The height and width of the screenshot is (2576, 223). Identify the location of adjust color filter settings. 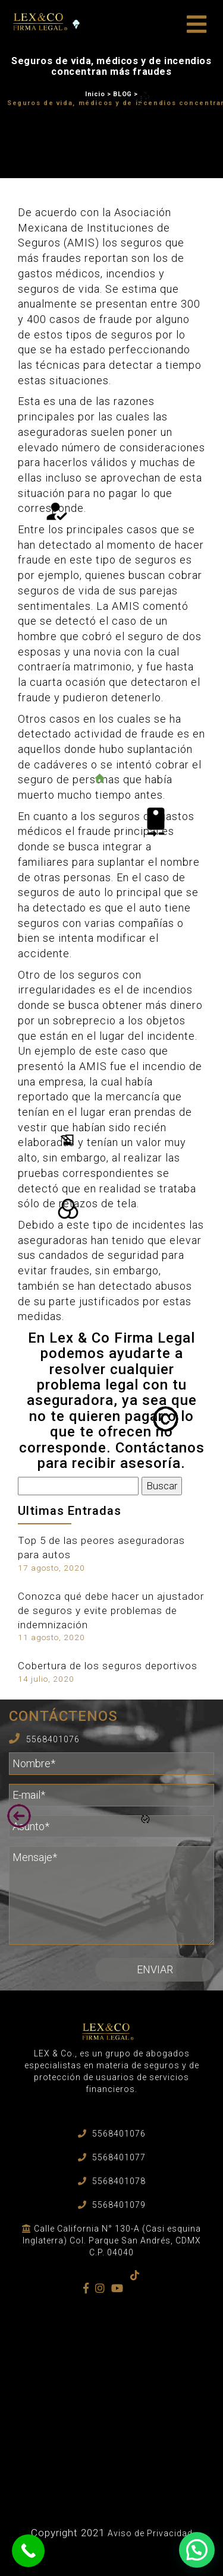
(68, 1208).